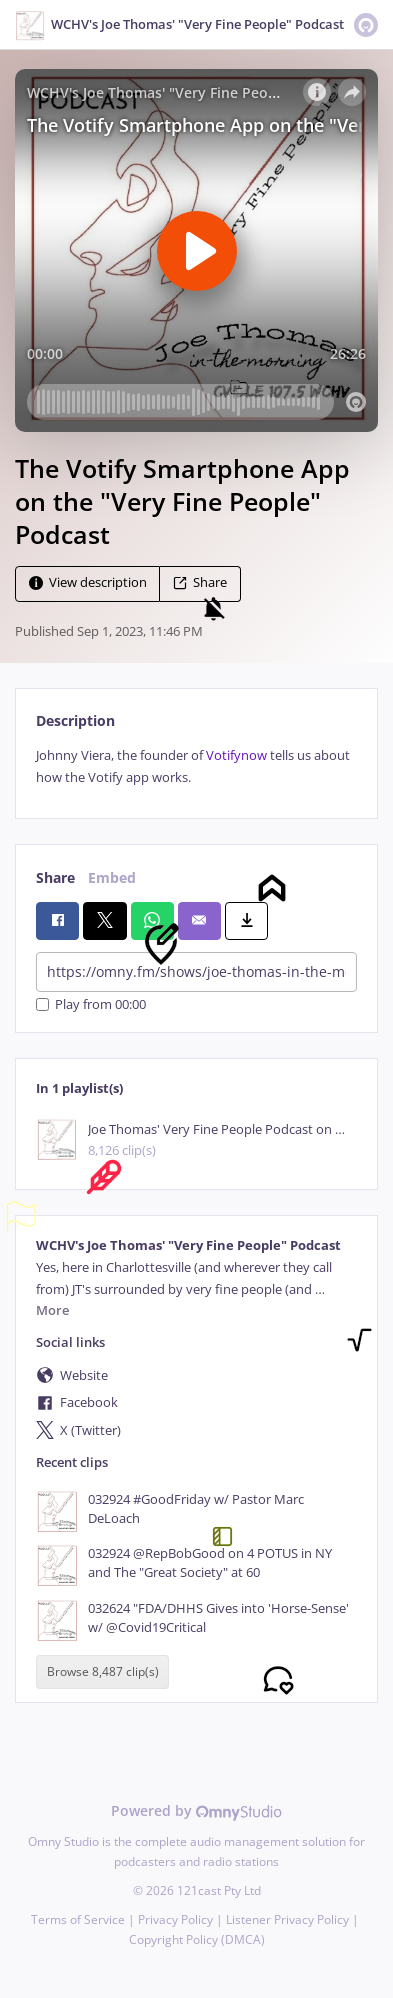 The height and width of the screenshot is (1998, 393). I want to click on flag or bookmark this item, so click(20, 1216).